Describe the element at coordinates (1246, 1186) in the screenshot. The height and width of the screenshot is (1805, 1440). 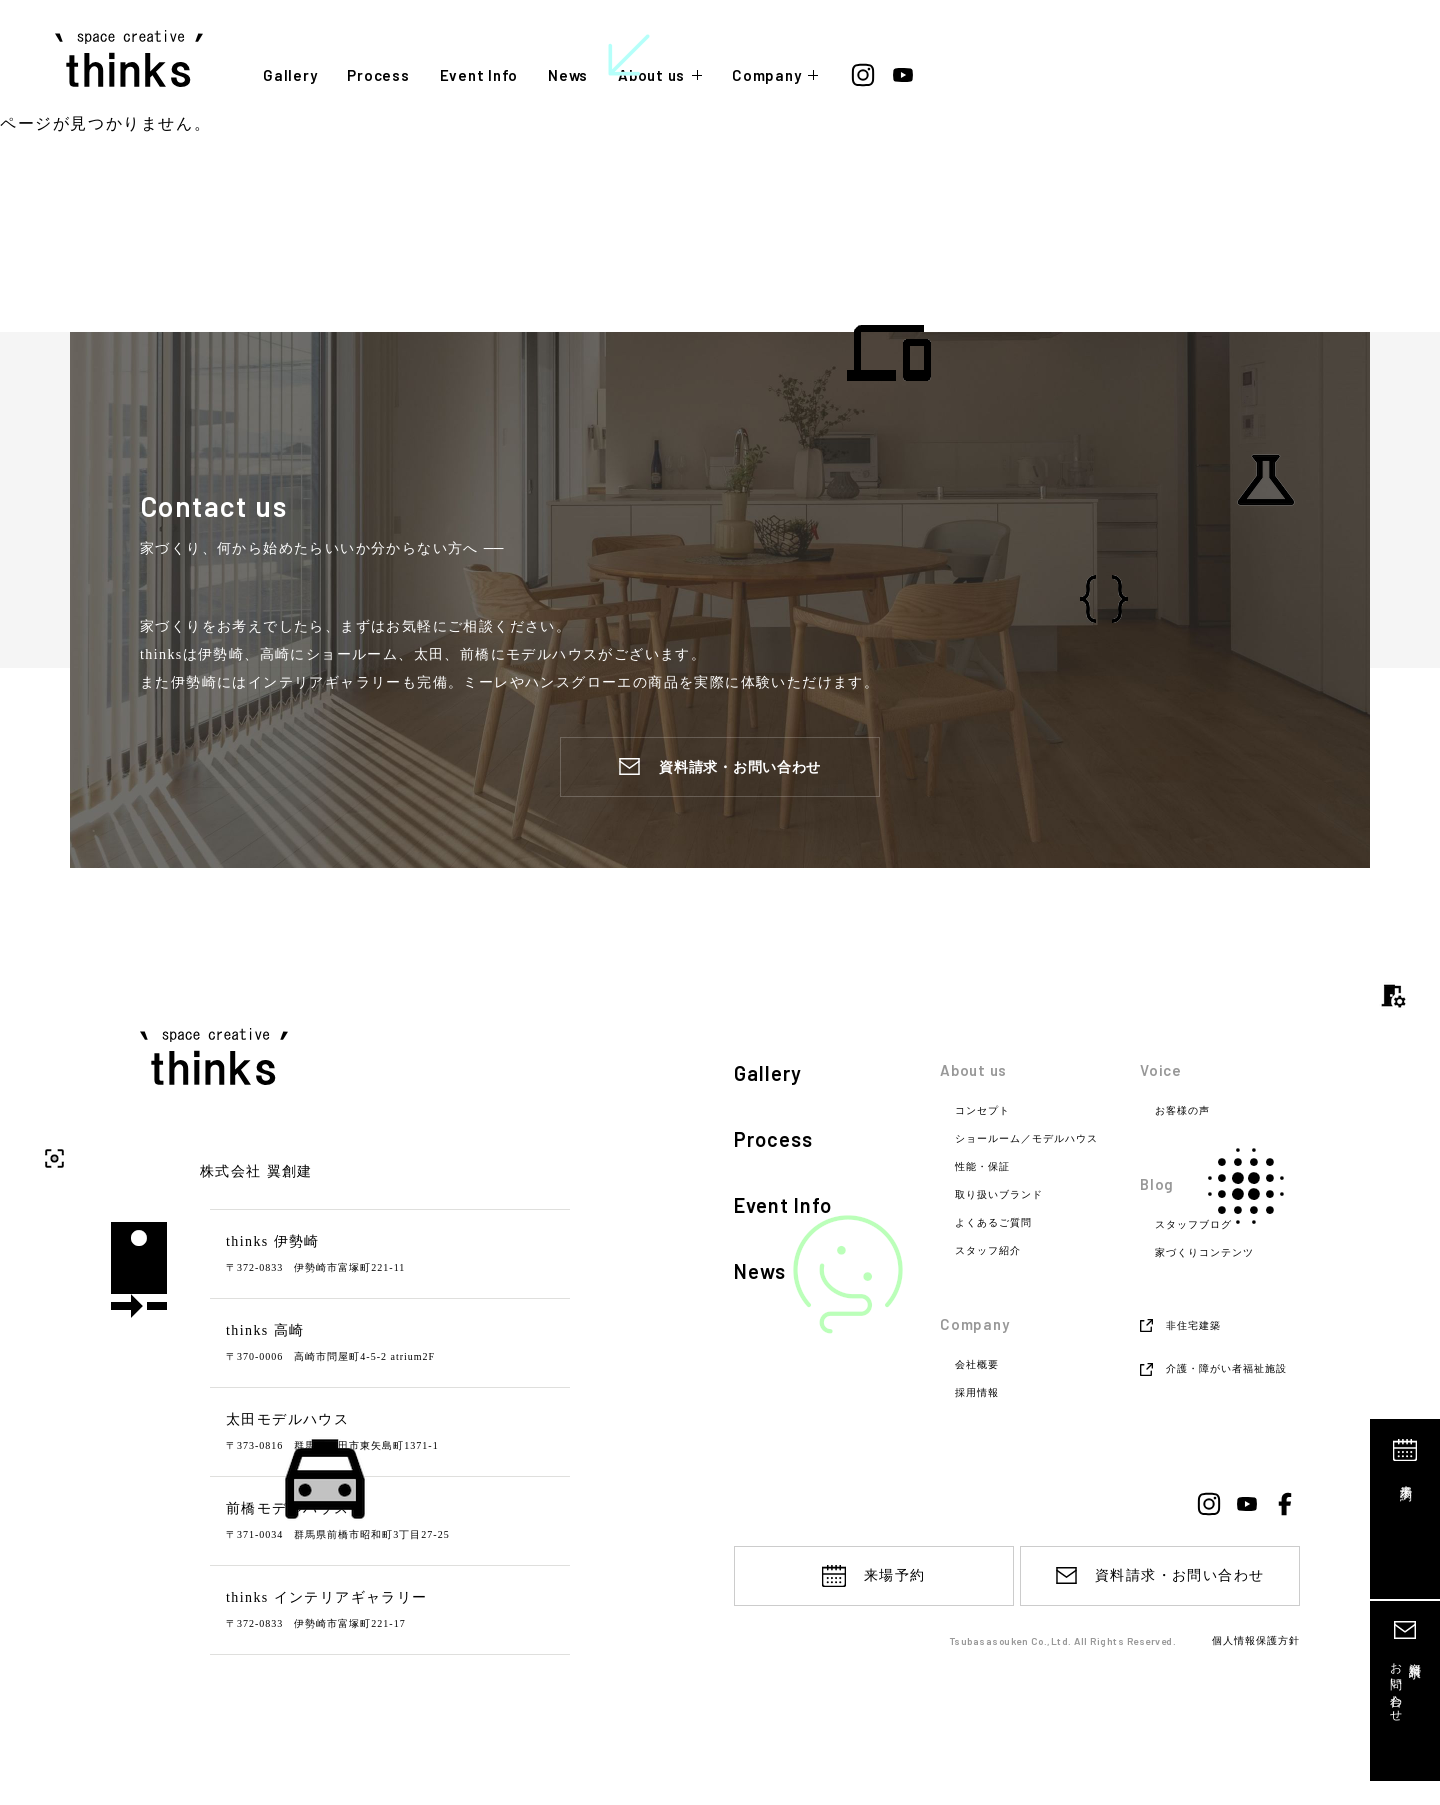
I see `apply blur effect to image` at that location.